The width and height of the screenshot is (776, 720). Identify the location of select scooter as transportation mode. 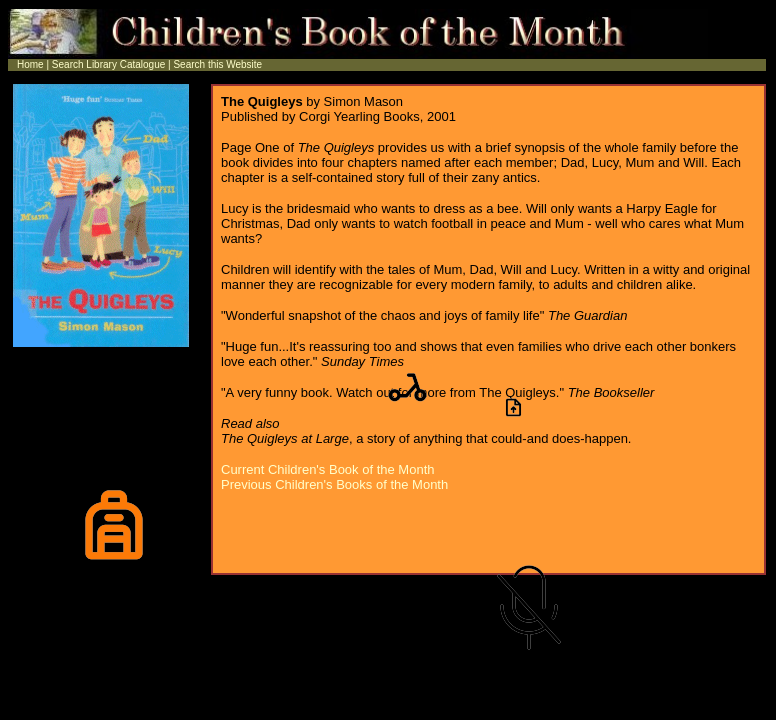
(407, 388).